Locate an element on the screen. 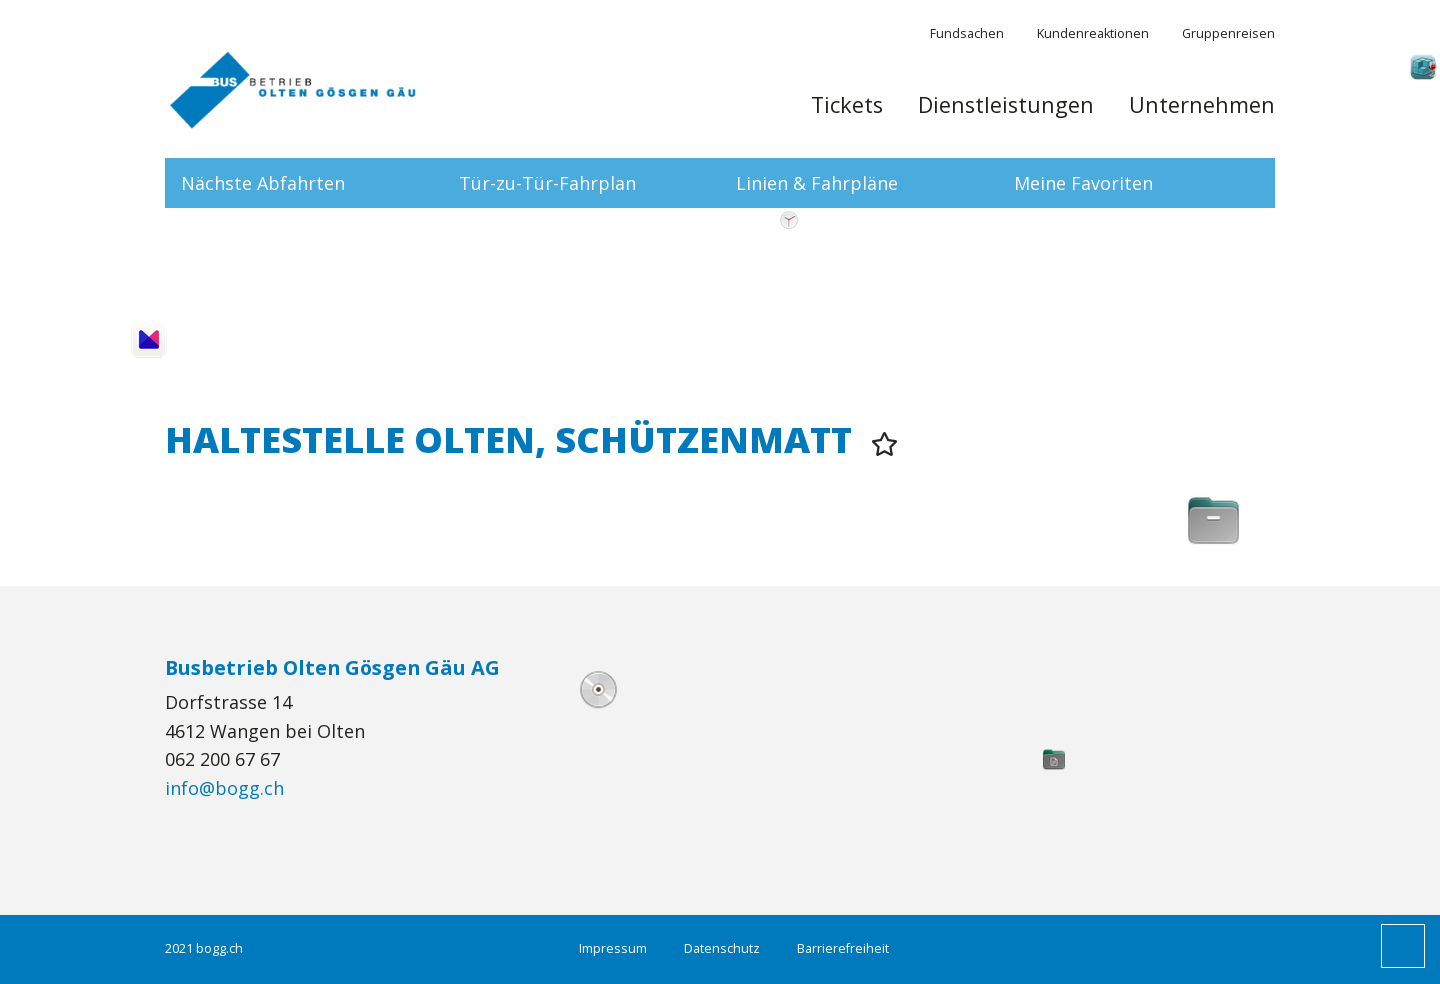  open Moon FM podcast app is located at coordinates (149, 340).